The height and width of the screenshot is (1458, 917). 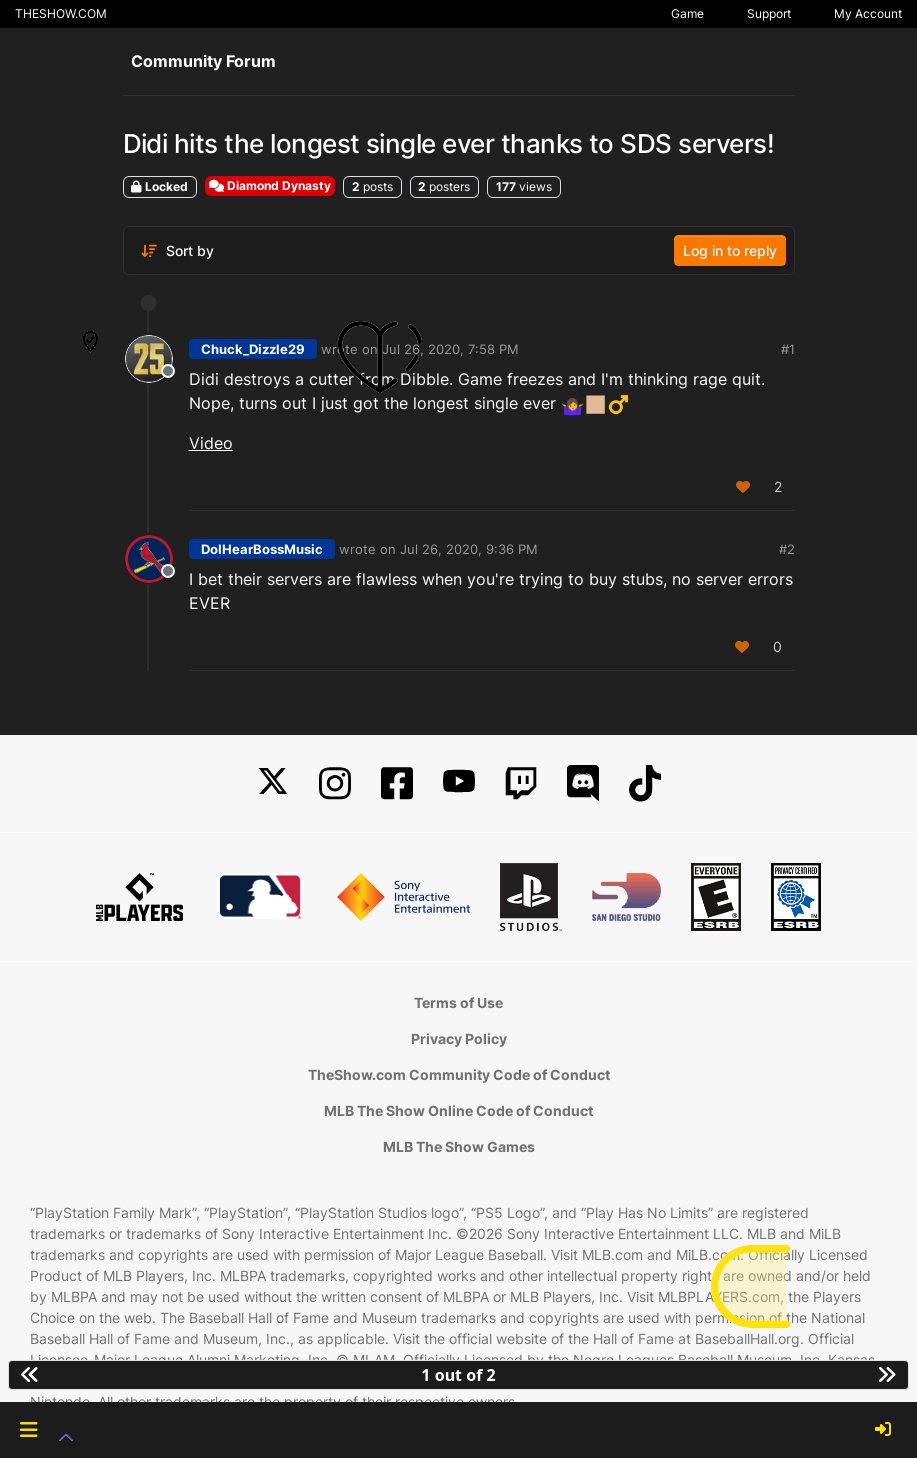 What do you see at coordinates (90, 341) in the screenshot?
I see `confirm or select a location` at bounding box center [90, 341].